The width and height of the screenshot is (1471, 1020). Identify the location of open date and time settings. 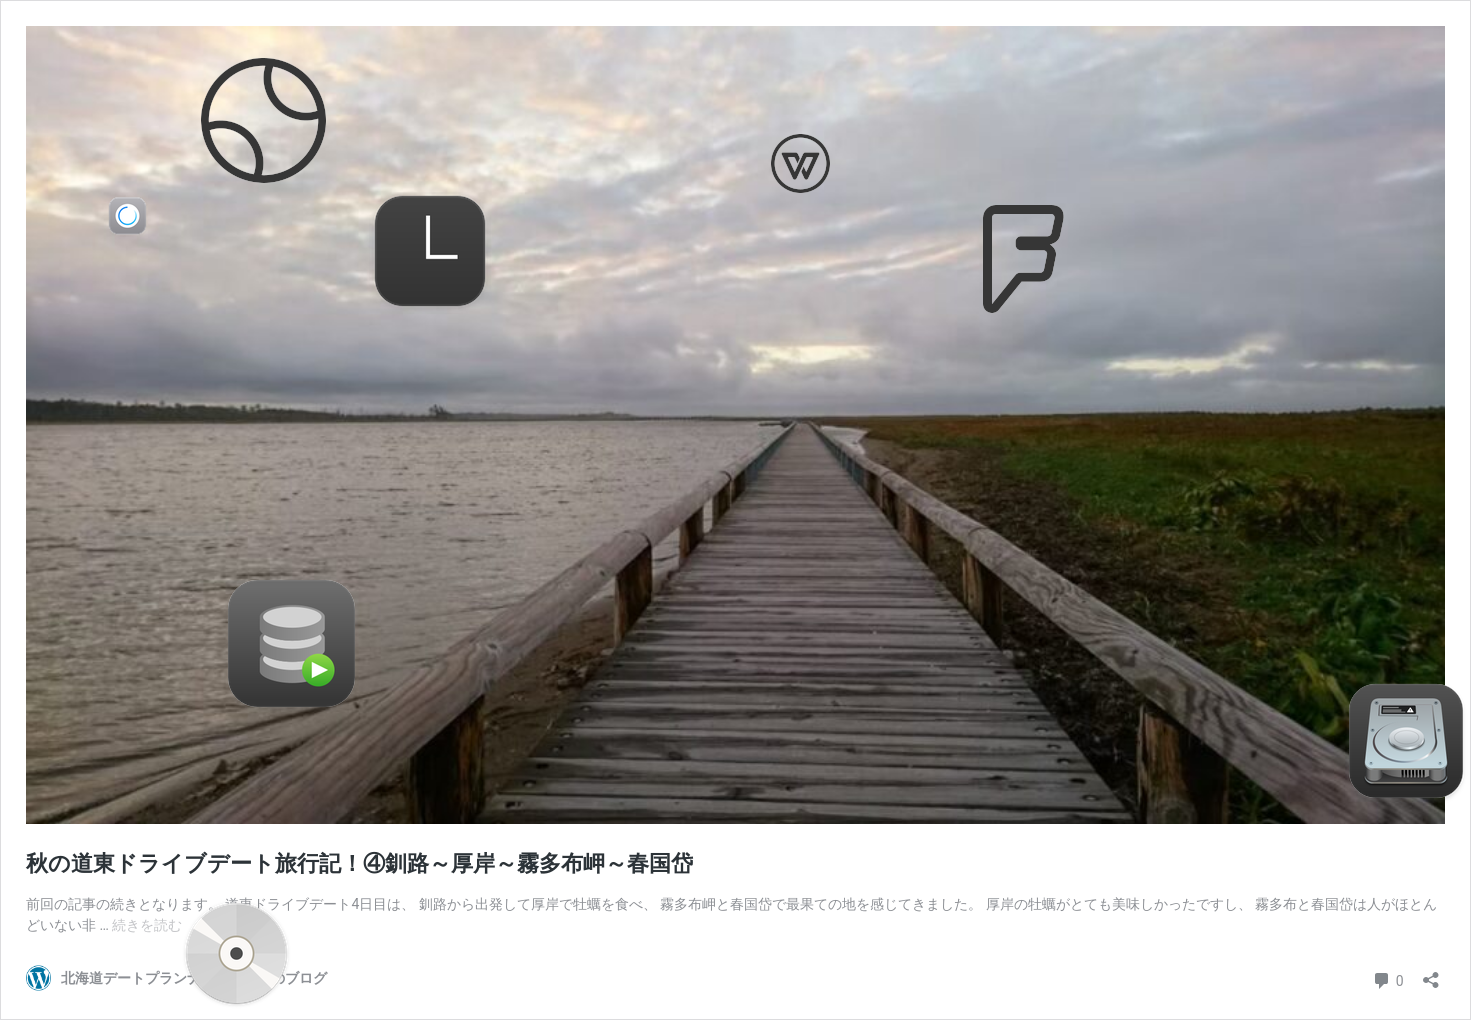
(430, 253).